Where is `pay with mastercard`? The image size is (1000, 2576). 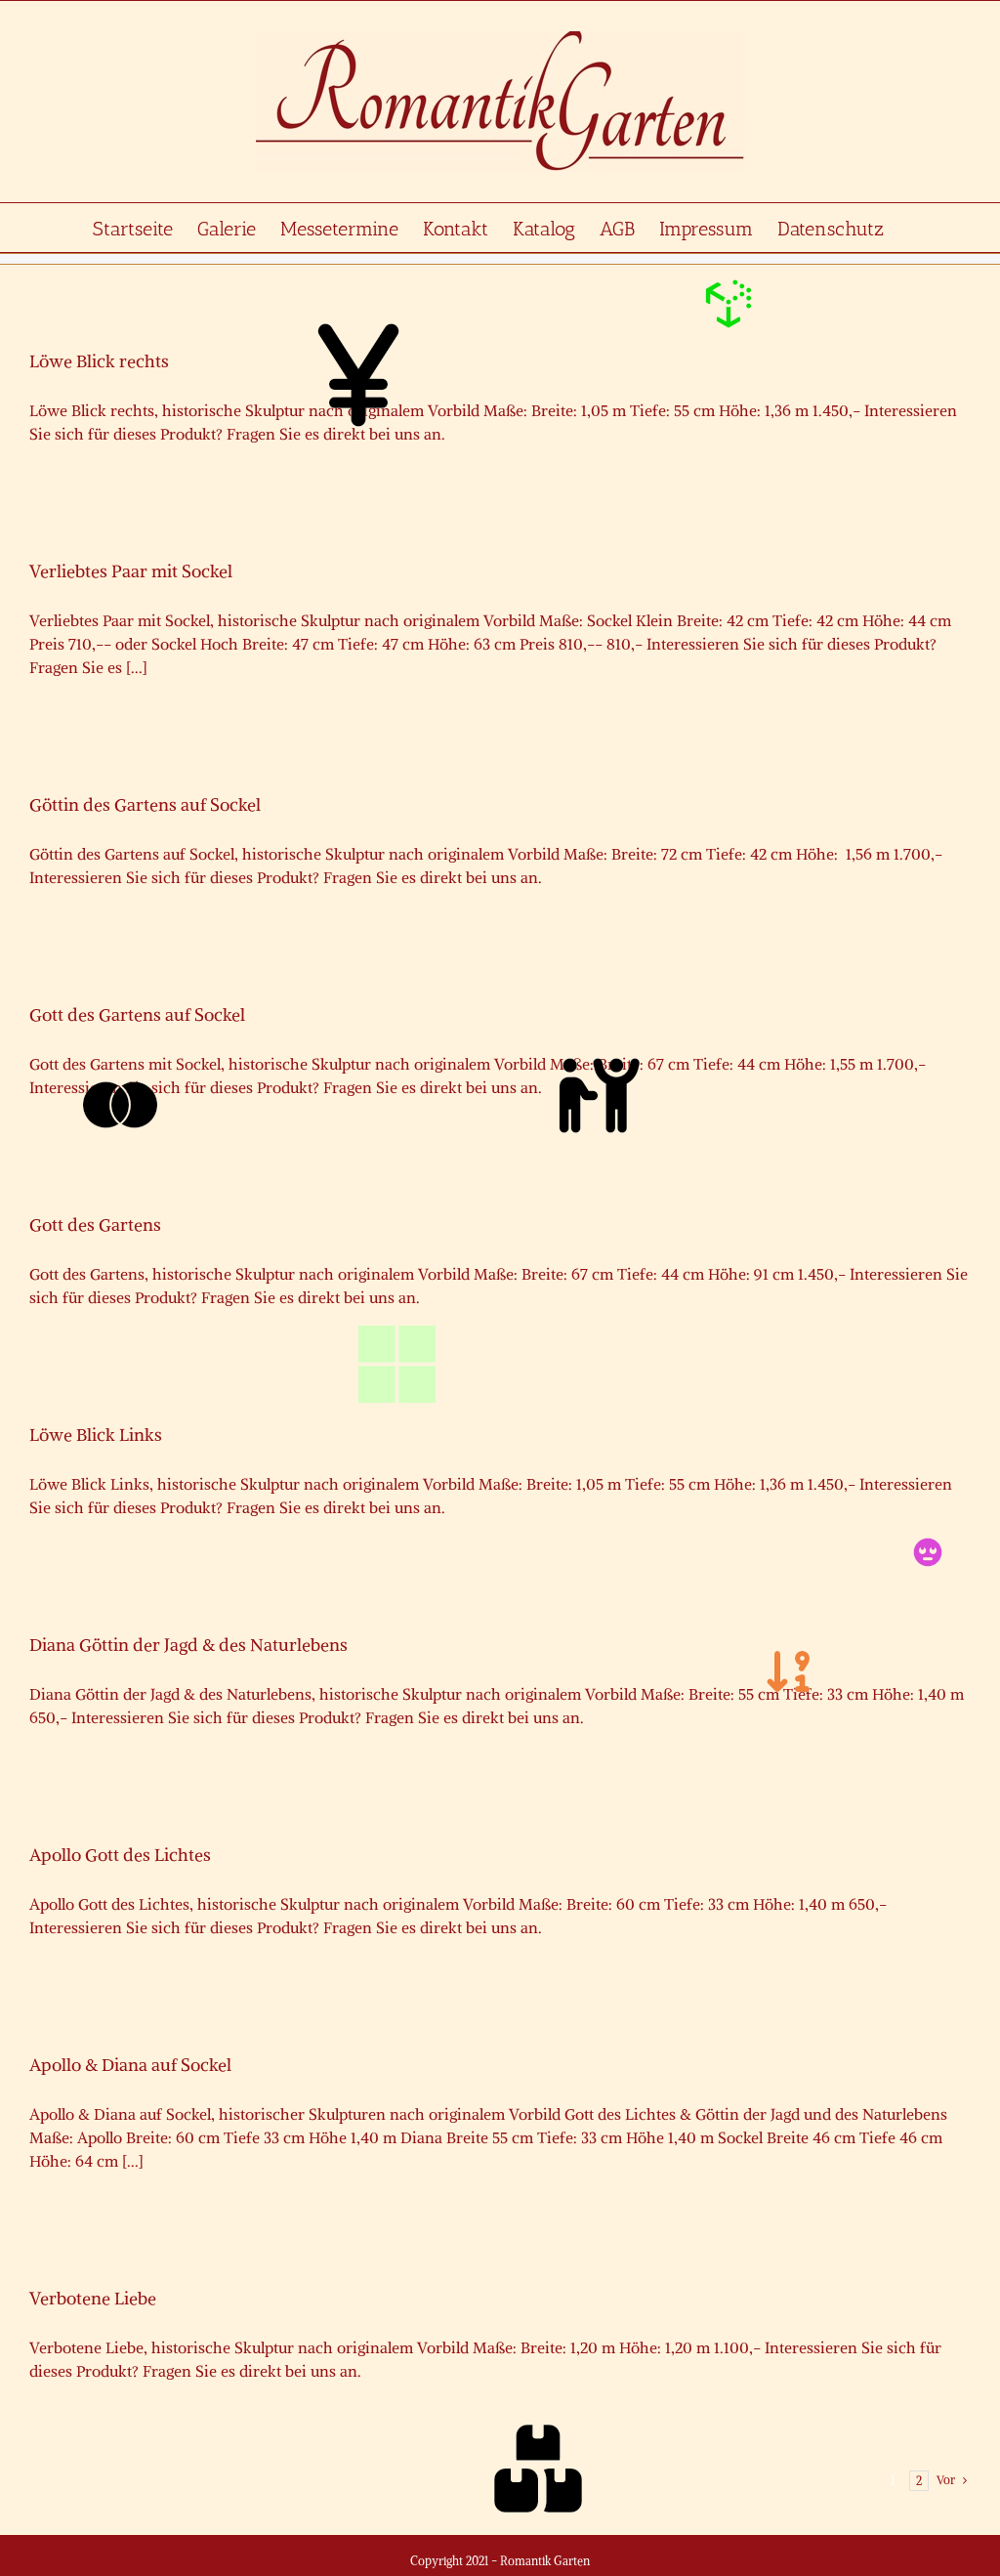
pay with mastercard is located at coordinates (120, 1105).